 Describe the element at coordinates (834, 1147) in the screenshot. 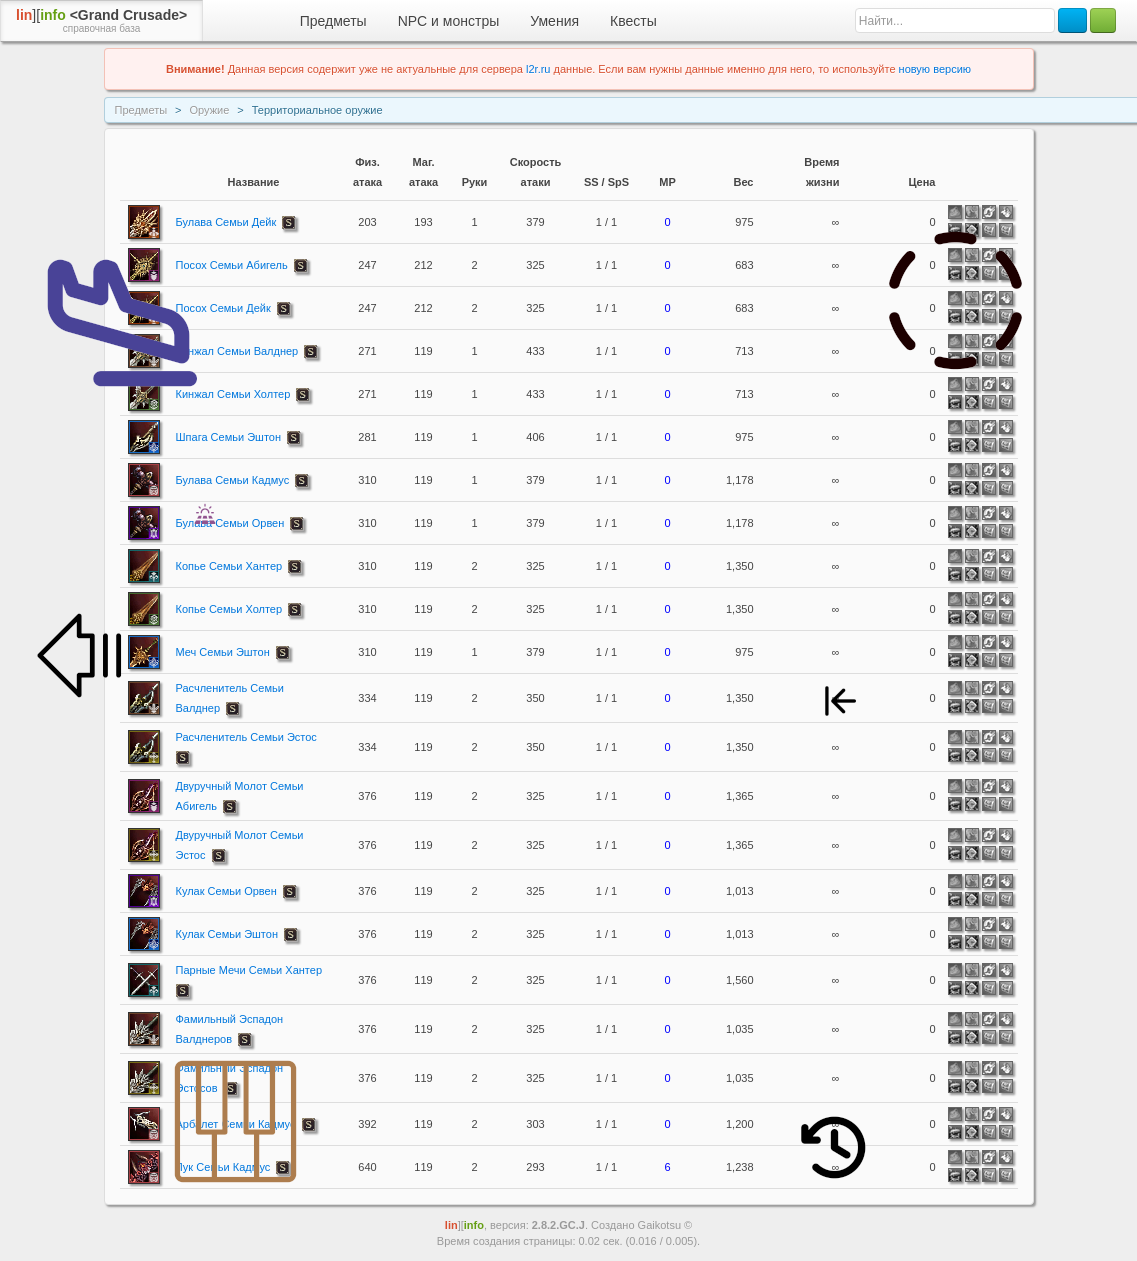

I see `view history or recent activity` at that location.